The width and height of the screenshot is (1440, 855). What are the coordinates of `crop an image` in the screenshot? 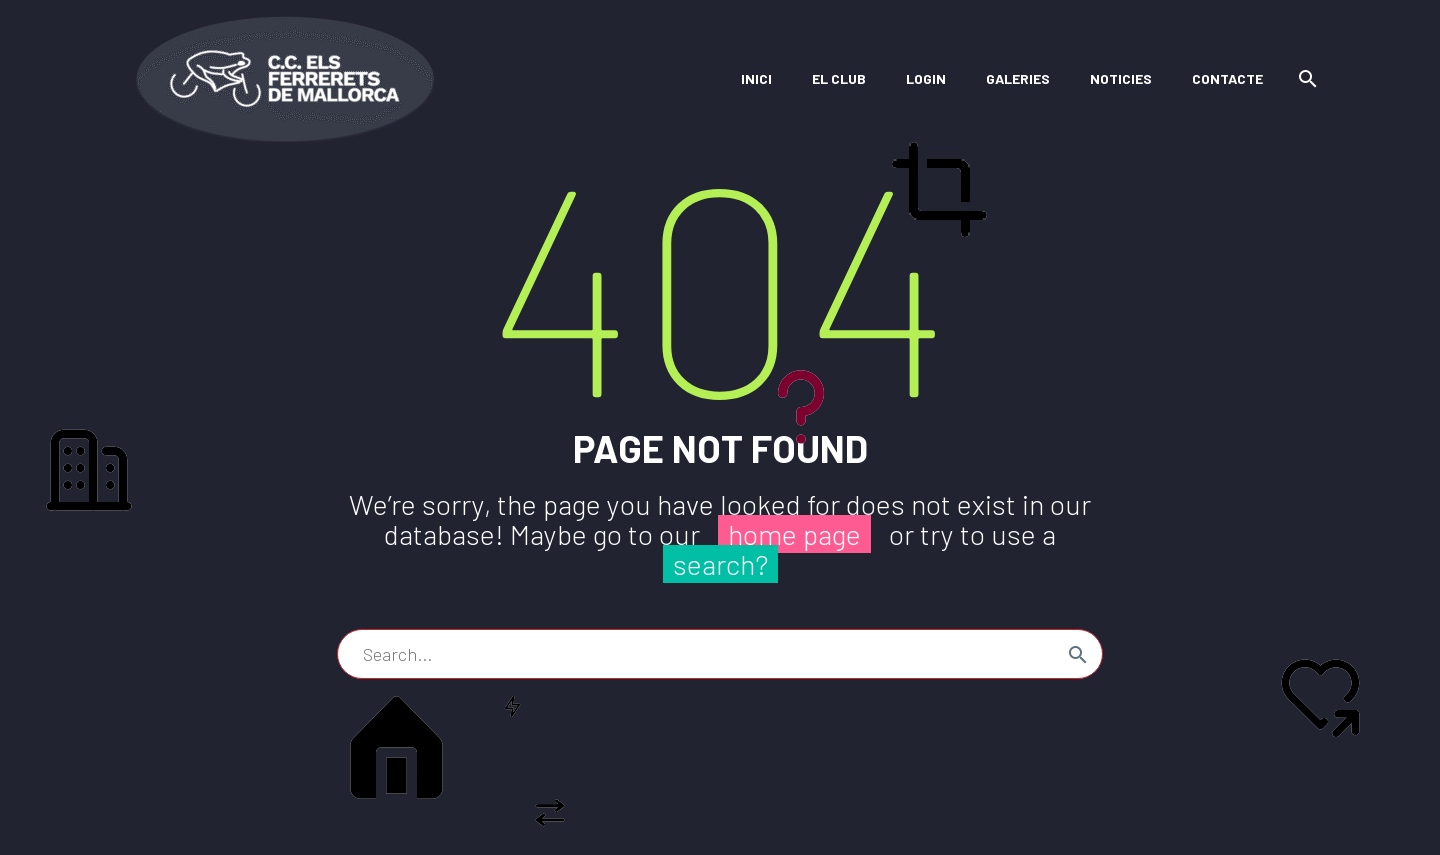 It's located at (939, 189).